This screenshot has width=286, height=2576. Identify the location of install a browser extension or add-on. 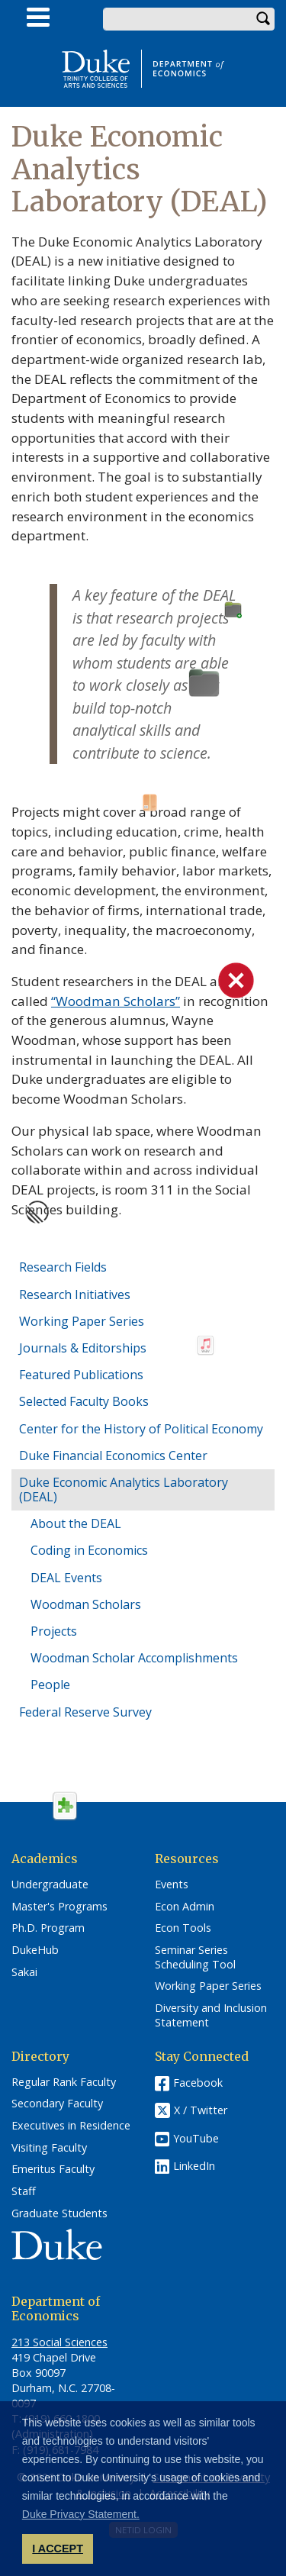
(65, 1806).